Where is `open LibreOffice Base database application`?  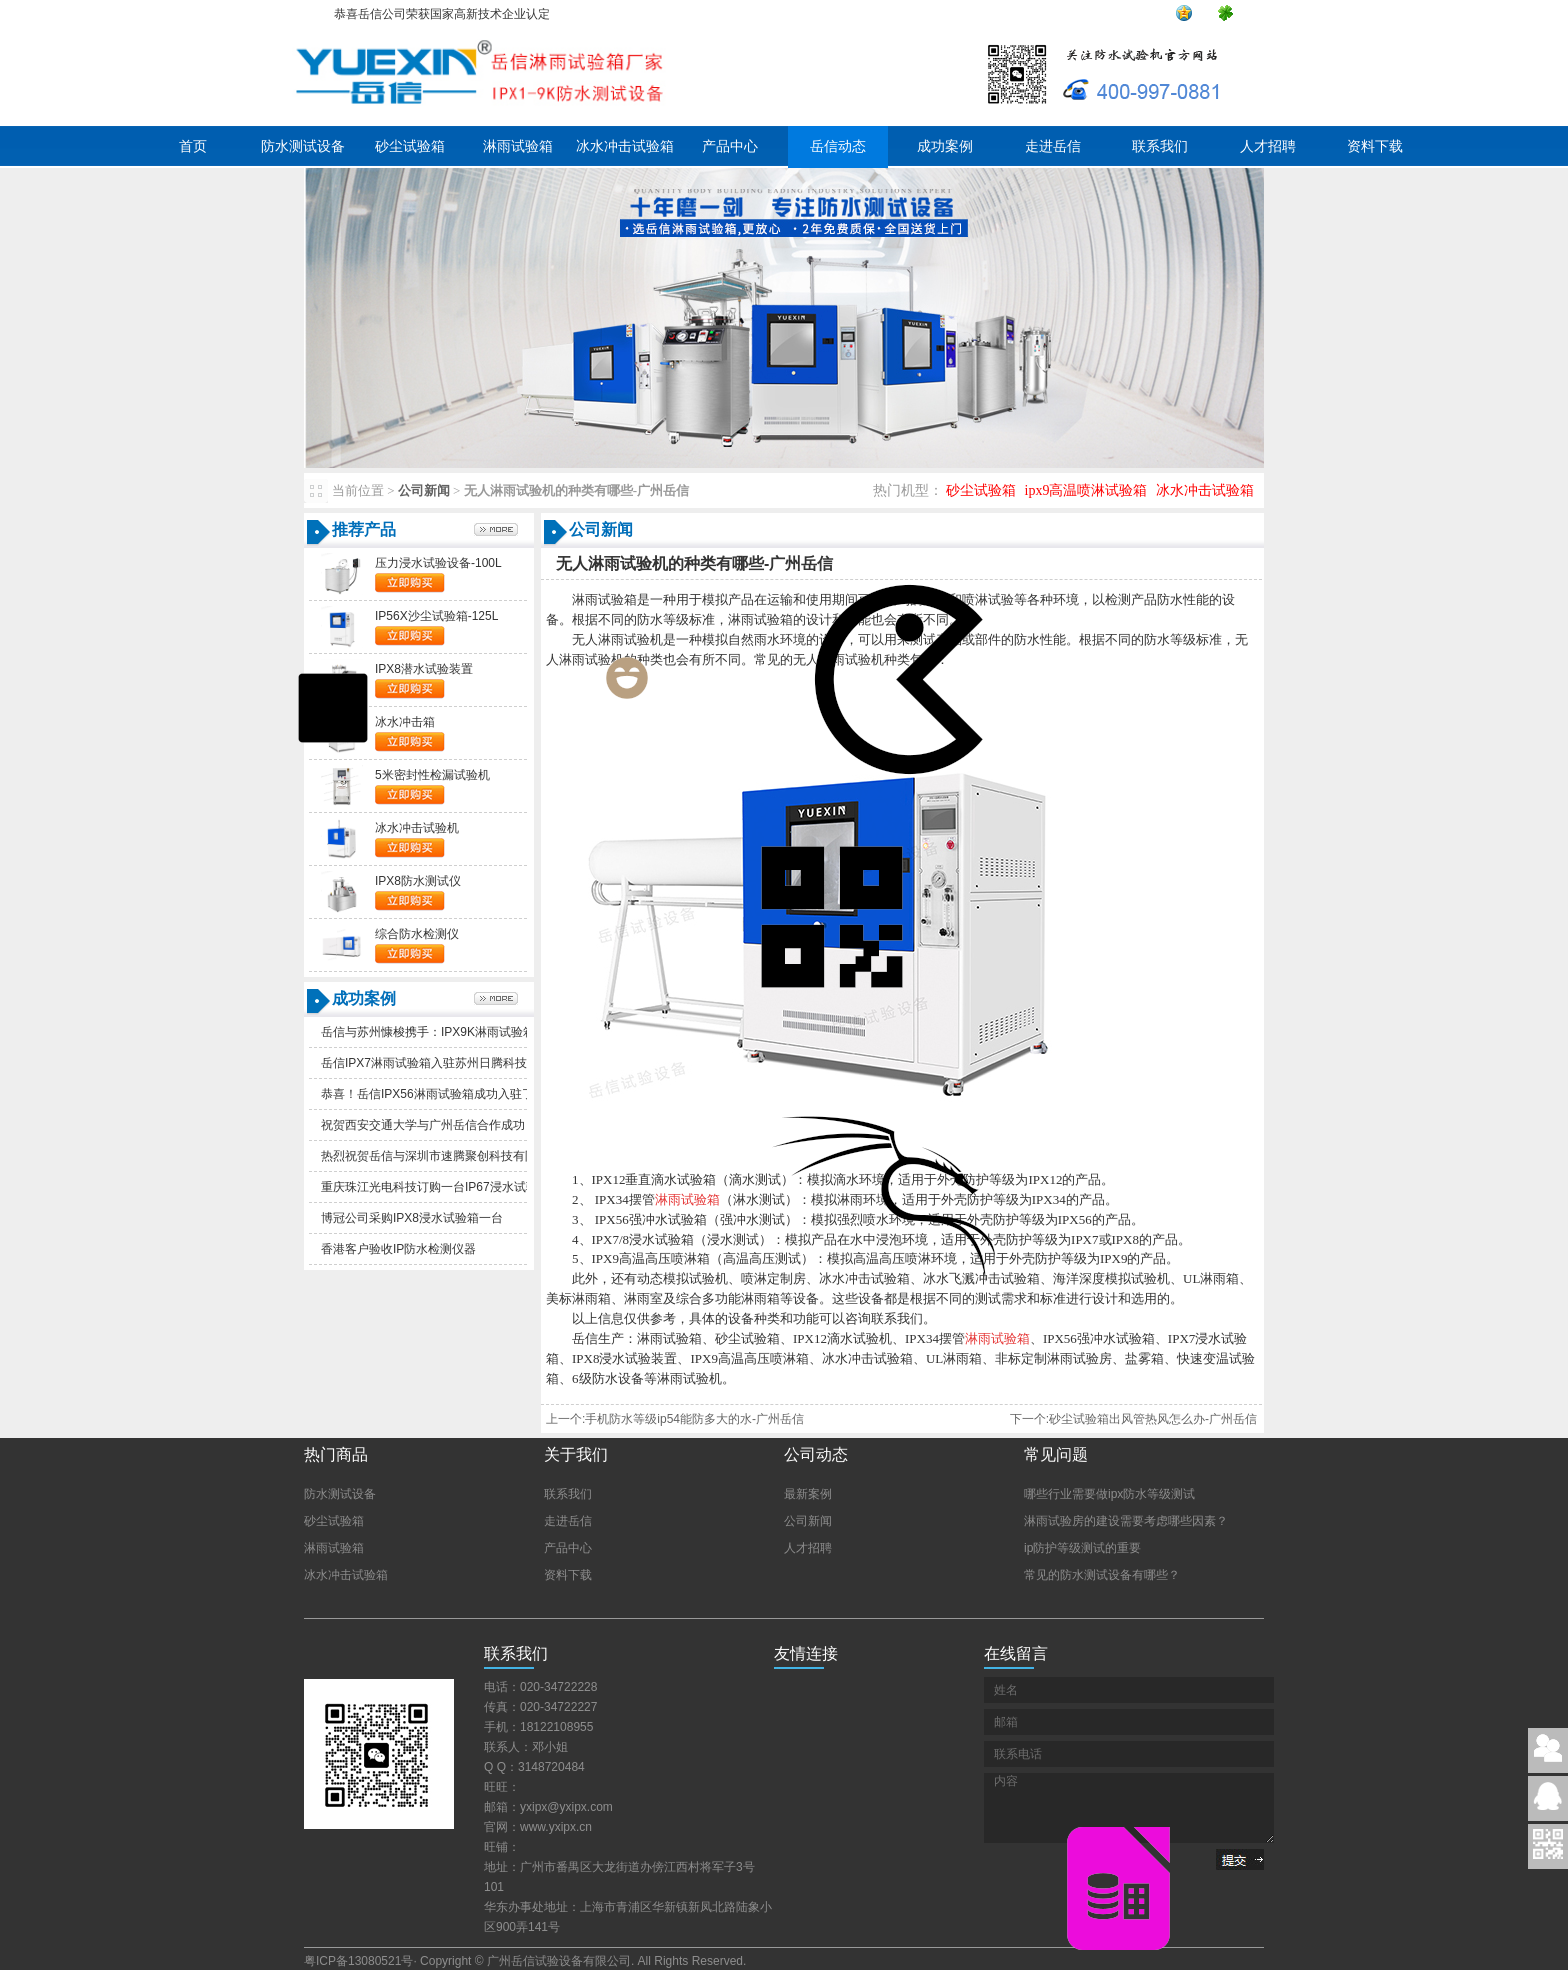
open LibreOffice Base database application is located at coordinates (1118, 1888).